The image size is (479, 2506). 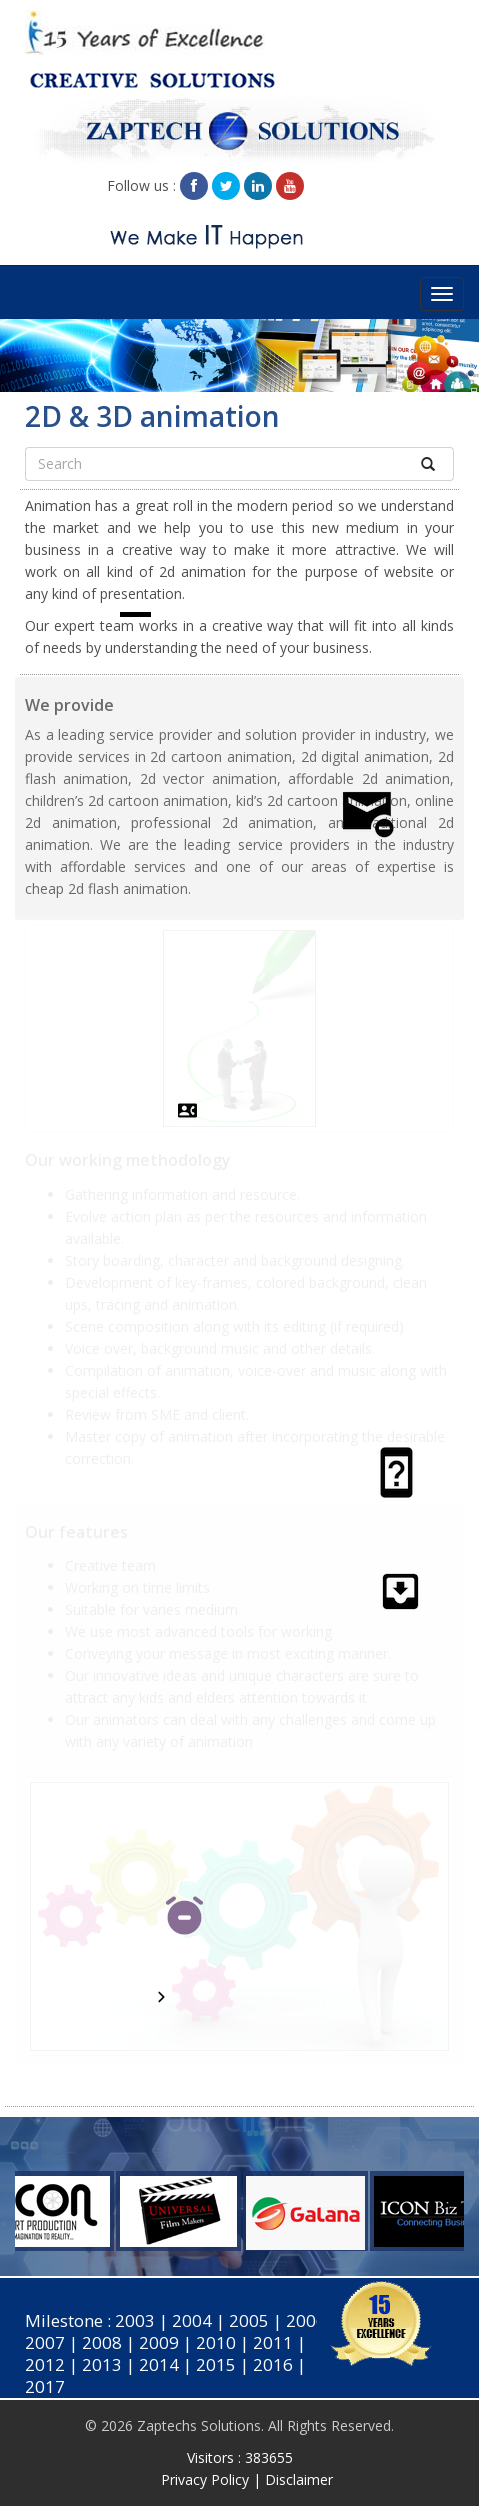 What do you see at coordinates (187, 1110) in the screenshot?
I see `view contact's phone number` at bounding box center [187, 1110].